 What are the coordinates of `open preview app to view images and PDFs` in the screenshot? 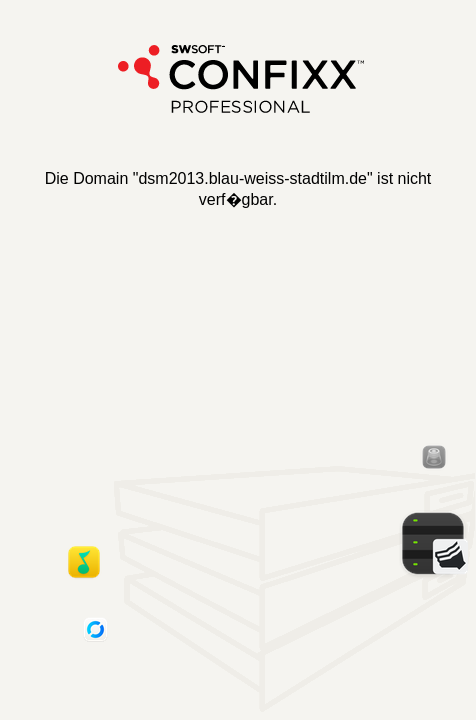 It's located at (434, 457).